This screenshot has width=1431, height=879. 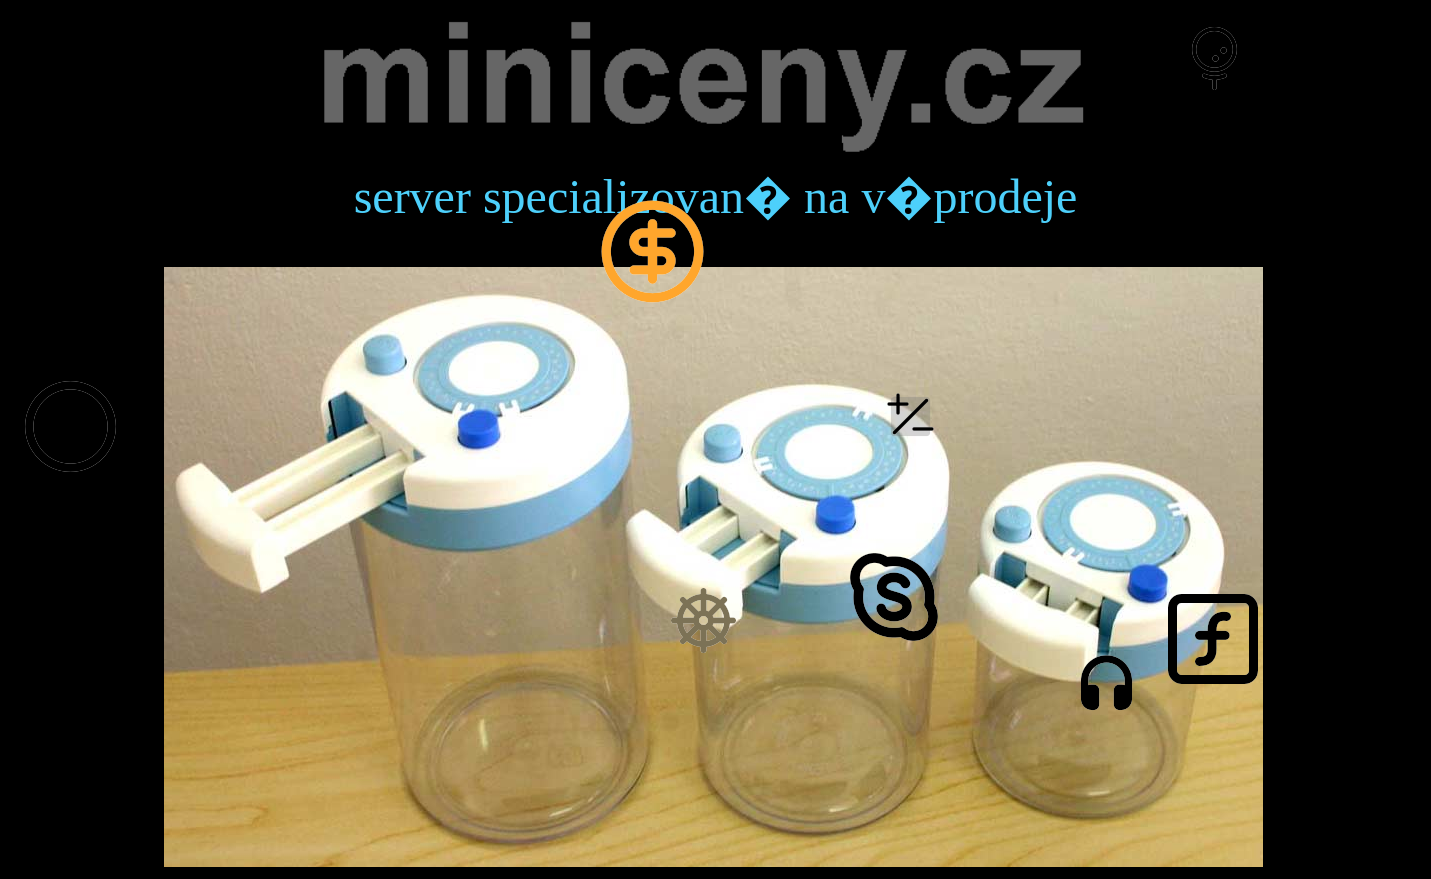 I want to click on open Skype app, so click(x=894, y=597).